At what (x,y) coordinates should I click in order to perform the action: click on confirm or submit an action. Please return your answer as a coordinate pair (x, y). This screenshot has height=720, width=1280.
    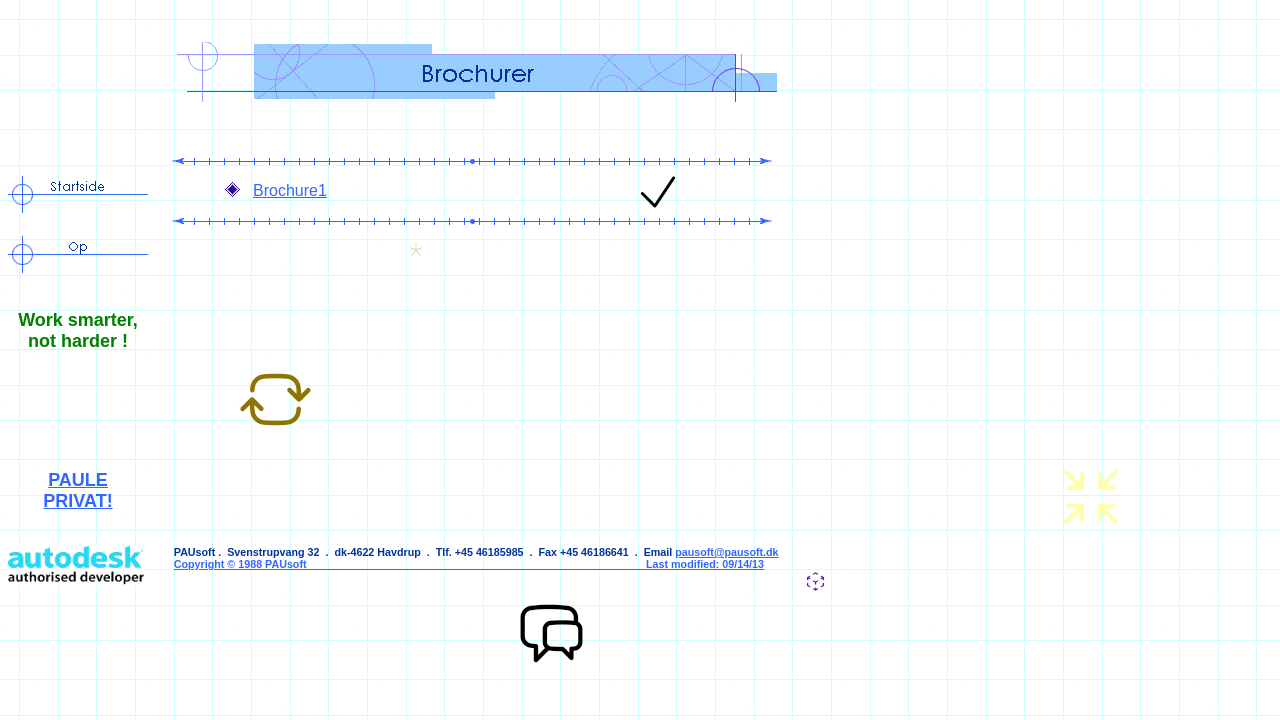
    Looking at the image, I should click on (658, 192).